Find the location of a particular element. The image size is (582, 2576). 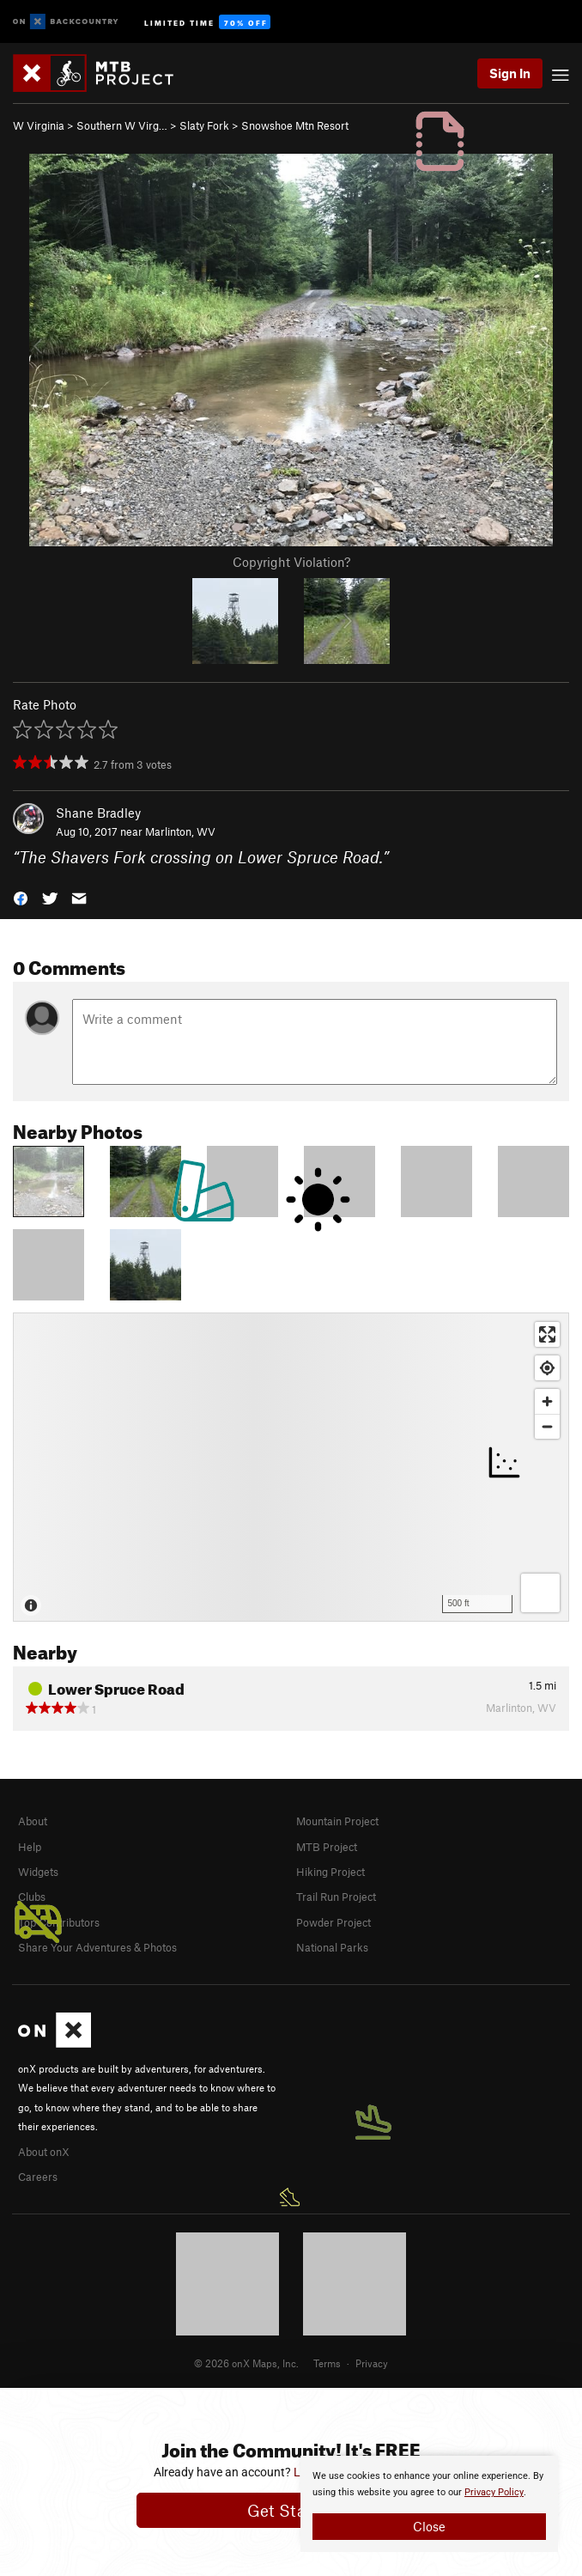

view scatter plot data is located at coordinates (504, 1462).